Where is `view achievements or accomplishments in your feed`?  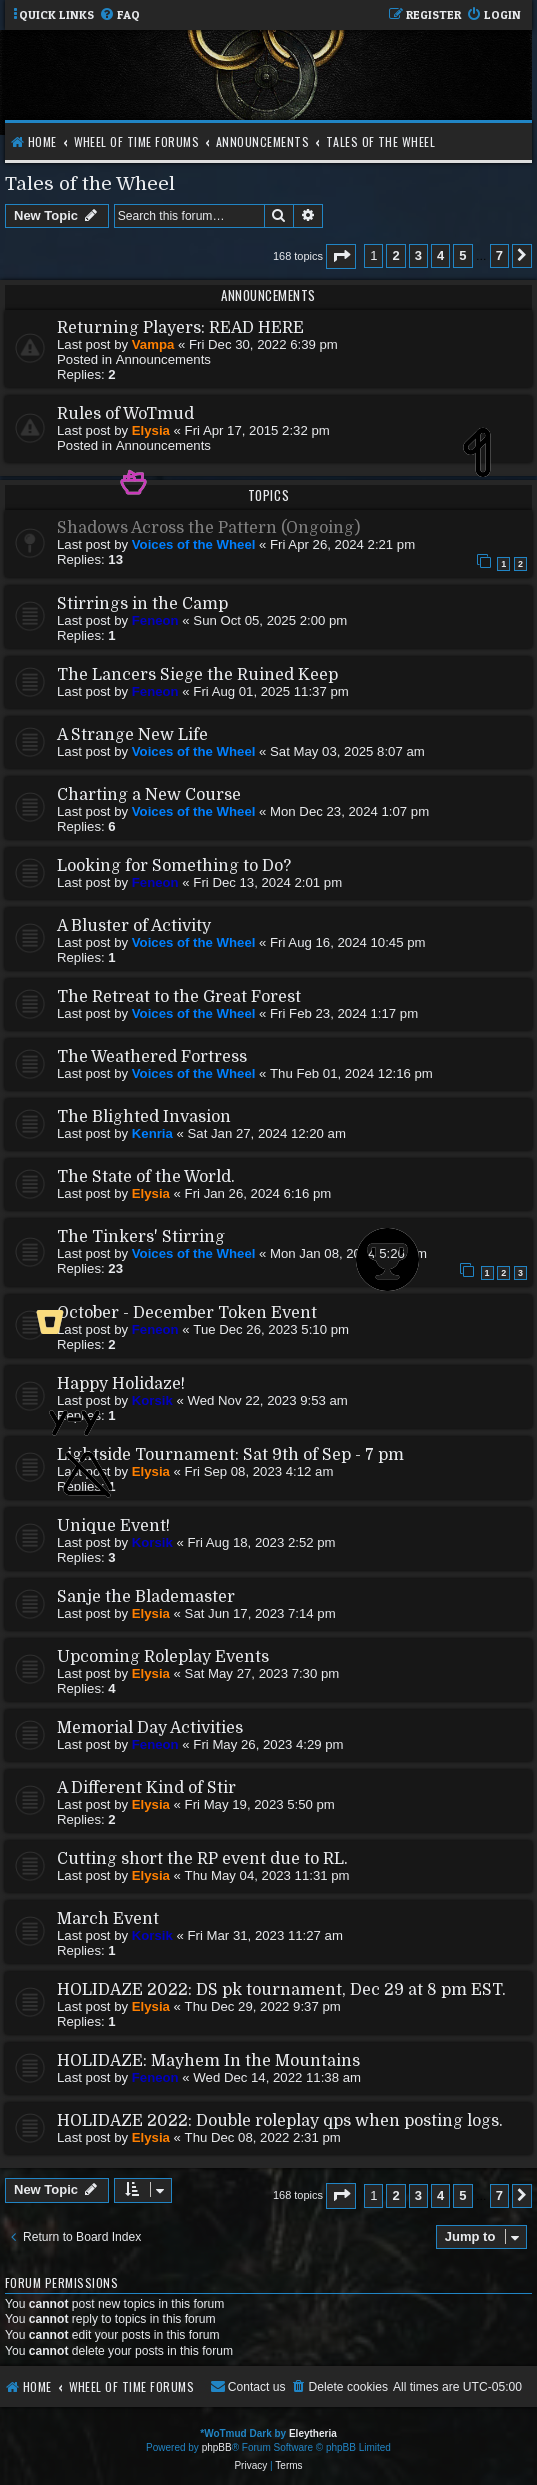
view achievements or accomplishments in your feed is located at coordinates (387, 1259).